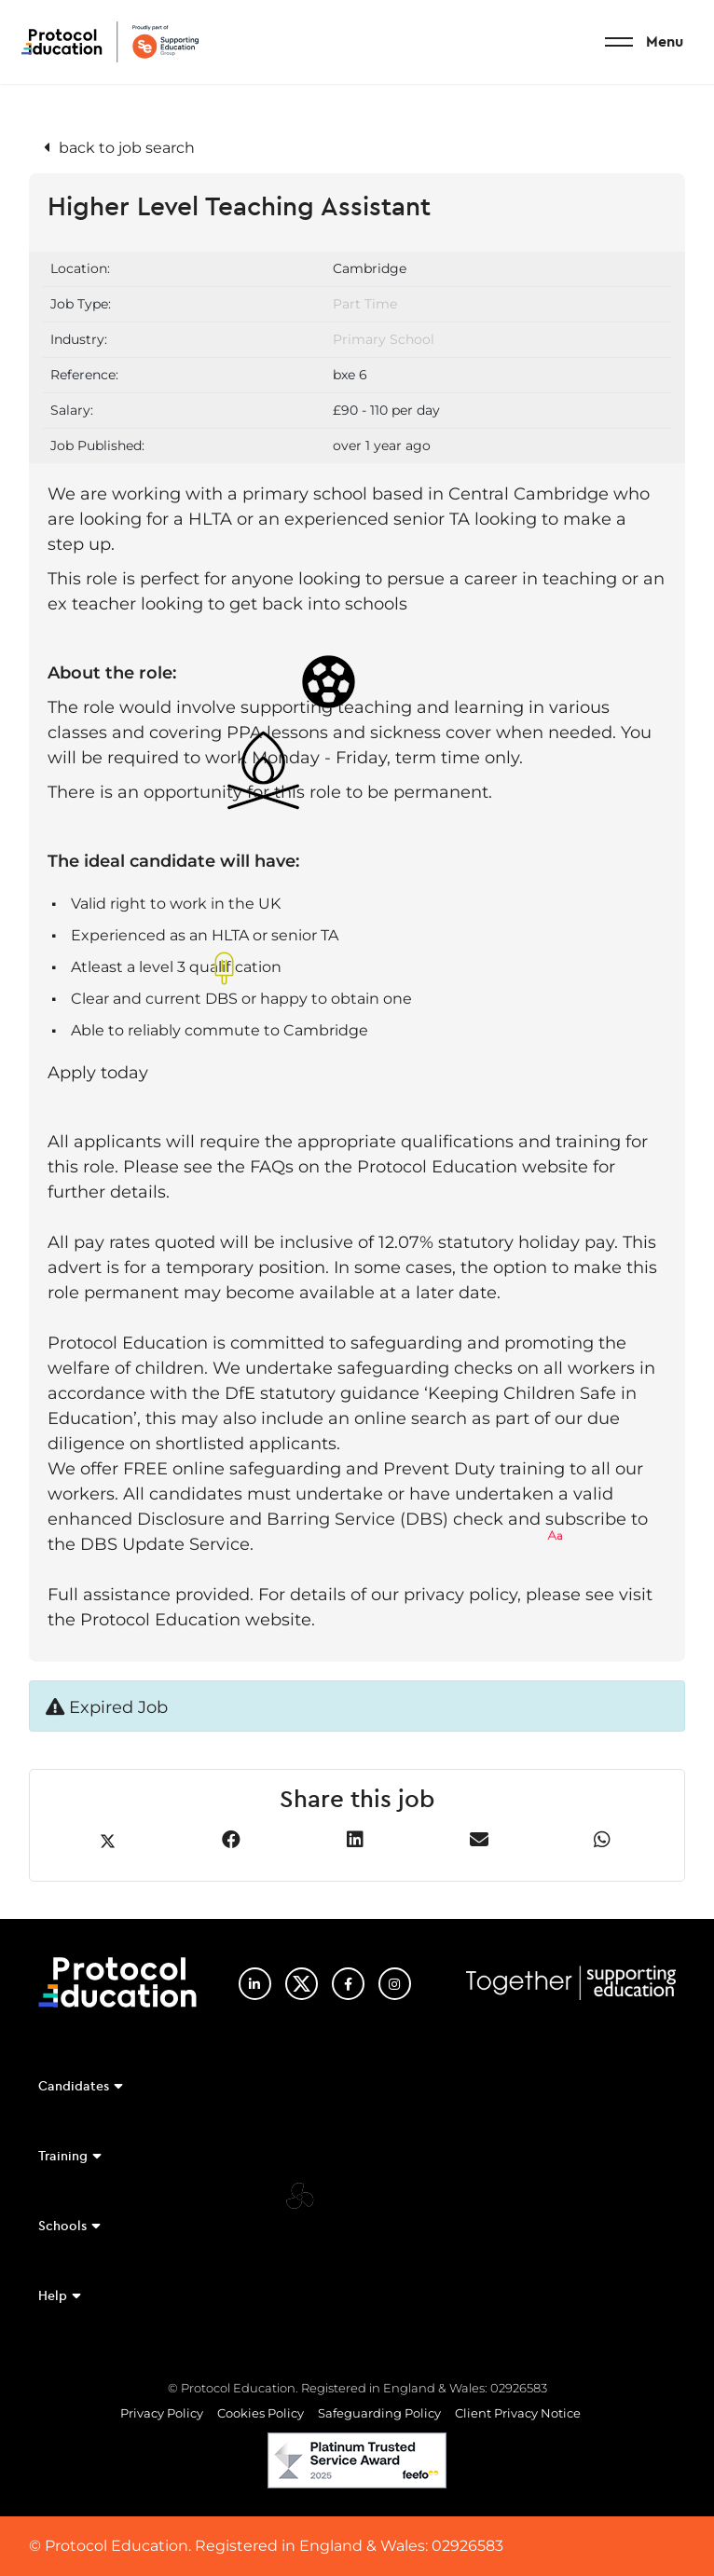 Image resolution: width=714 pixels, height=2576 pixels. I want to click on adjust font or text size settings, so click(555, 1535).